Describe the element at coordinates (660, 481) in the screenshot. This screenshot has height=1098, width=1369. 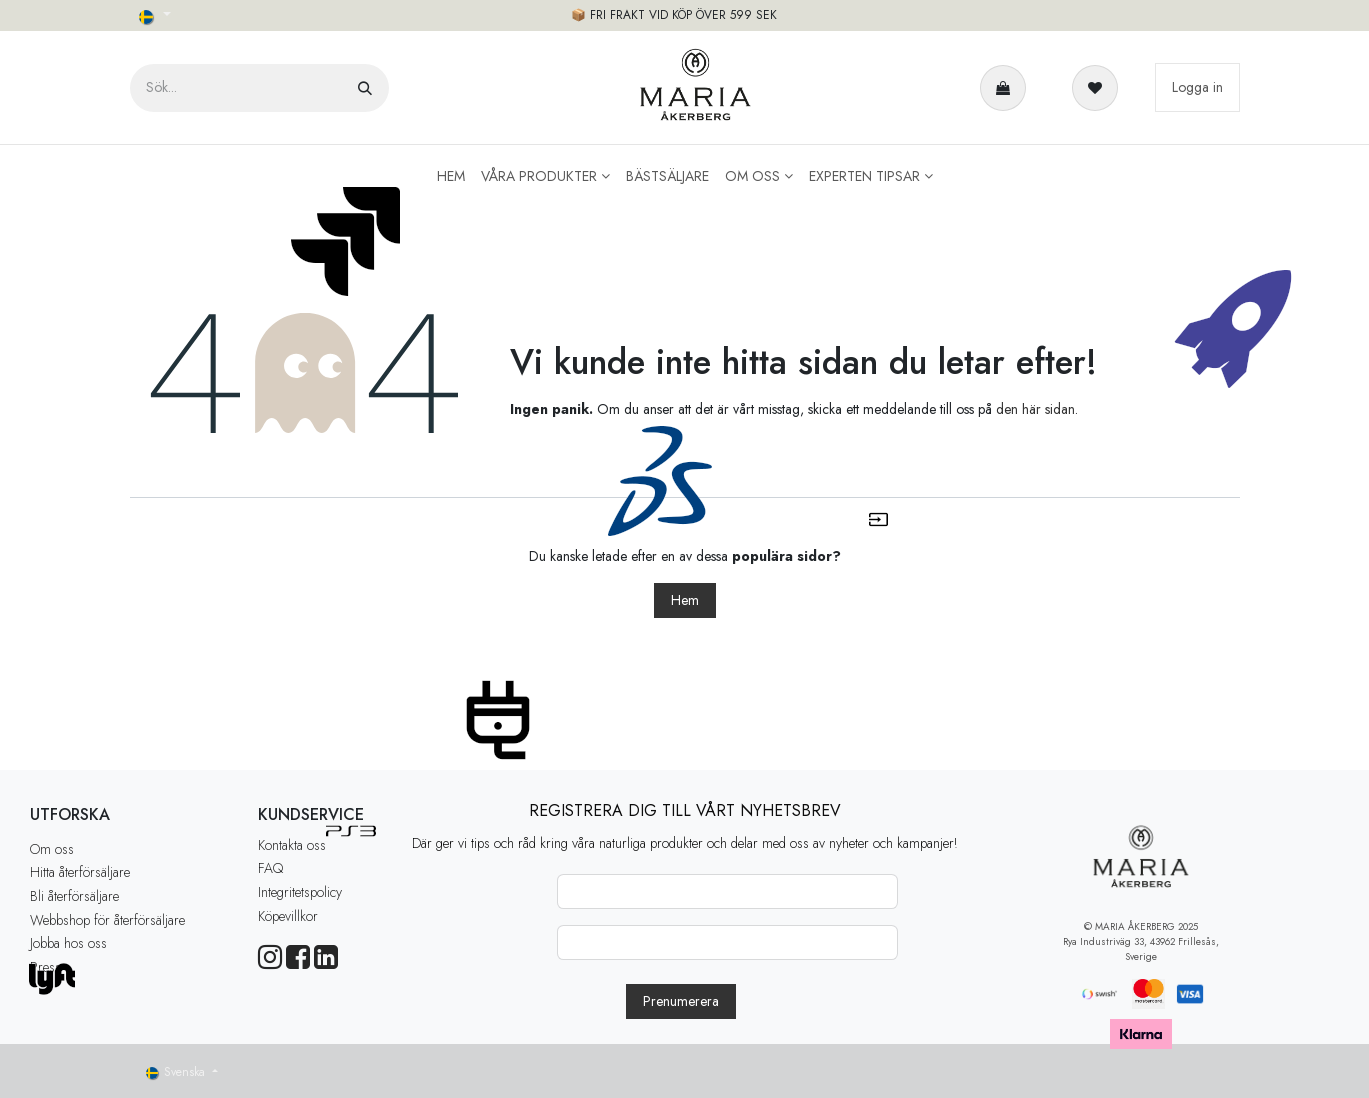
I see `dassault systèmes company logo` at that location.